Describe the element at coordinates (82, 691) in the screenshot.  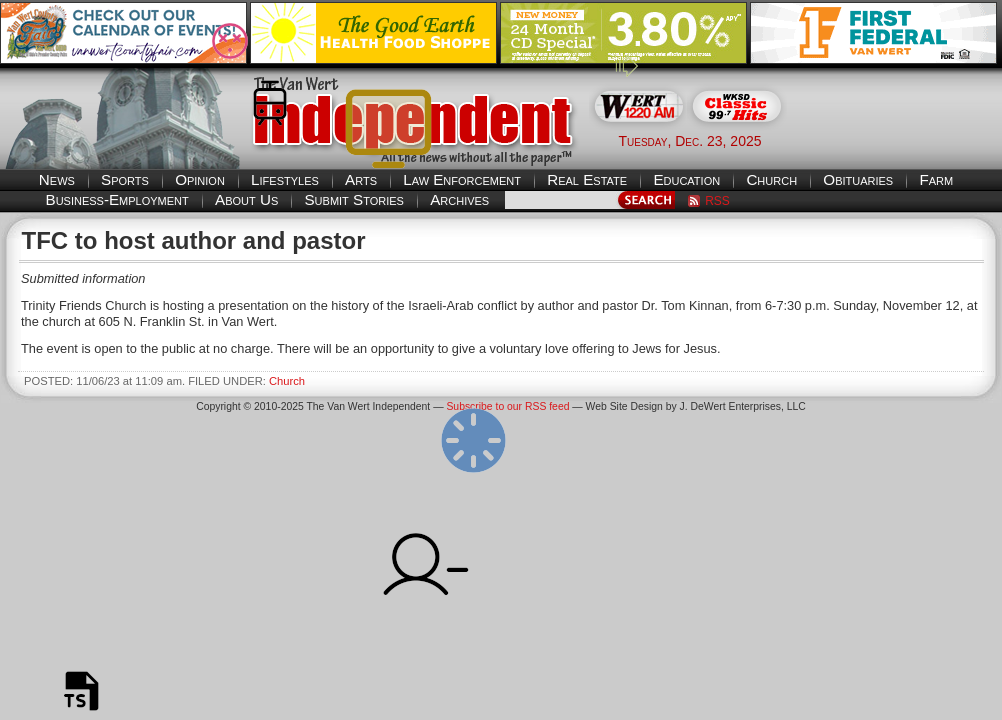
I see `typescript file indicator` at that location.